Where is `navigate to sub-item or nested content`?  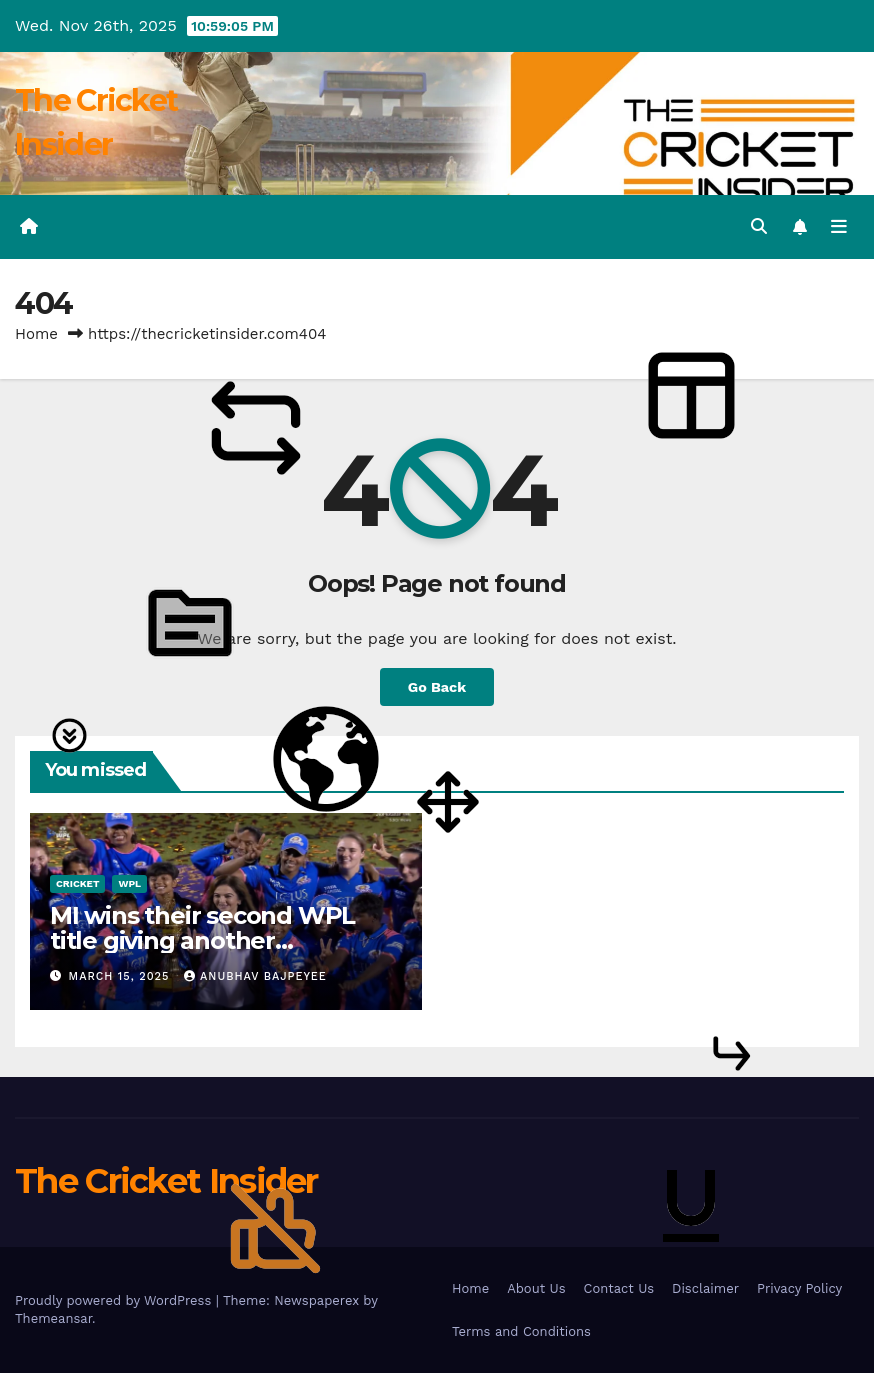 navigate to sub-item or nested content is located at coordinates (730, 1053).